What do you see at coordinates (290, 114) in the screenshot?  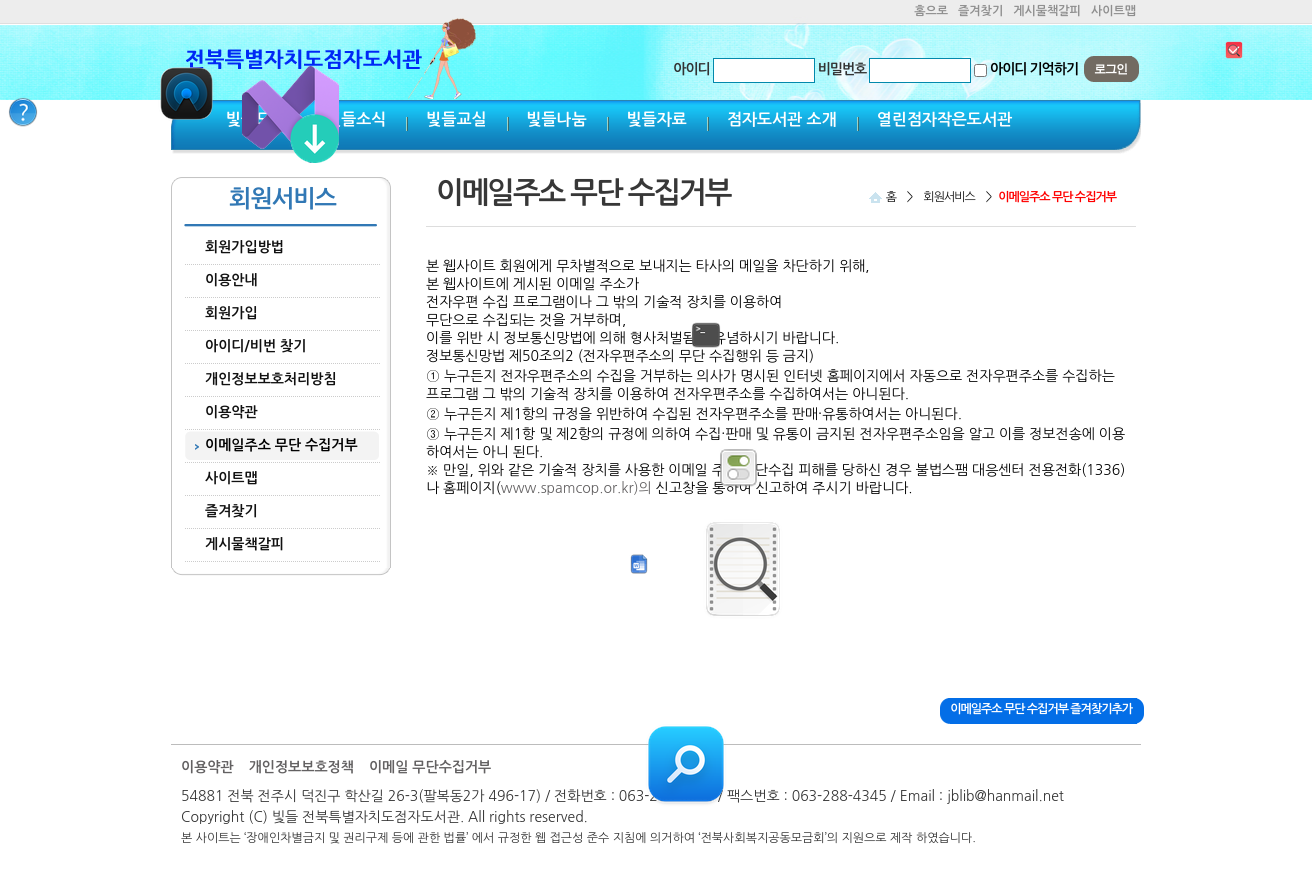 I see `open visual studio installer` at bounding box center [290, 114].